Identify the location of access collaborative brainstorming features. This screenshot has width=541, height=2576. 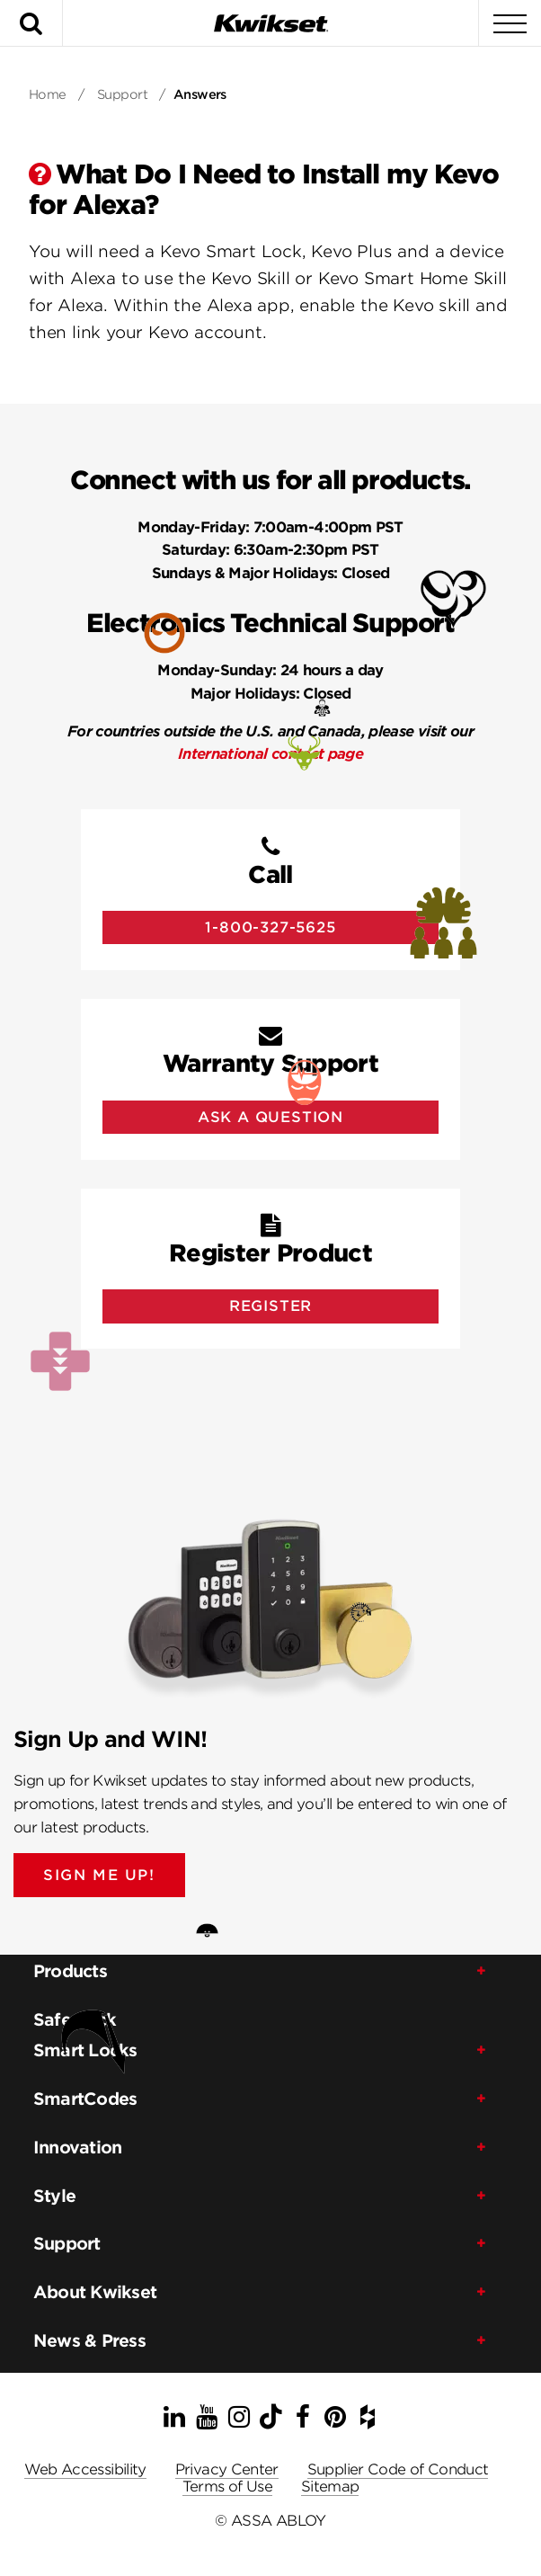
(443, 923).